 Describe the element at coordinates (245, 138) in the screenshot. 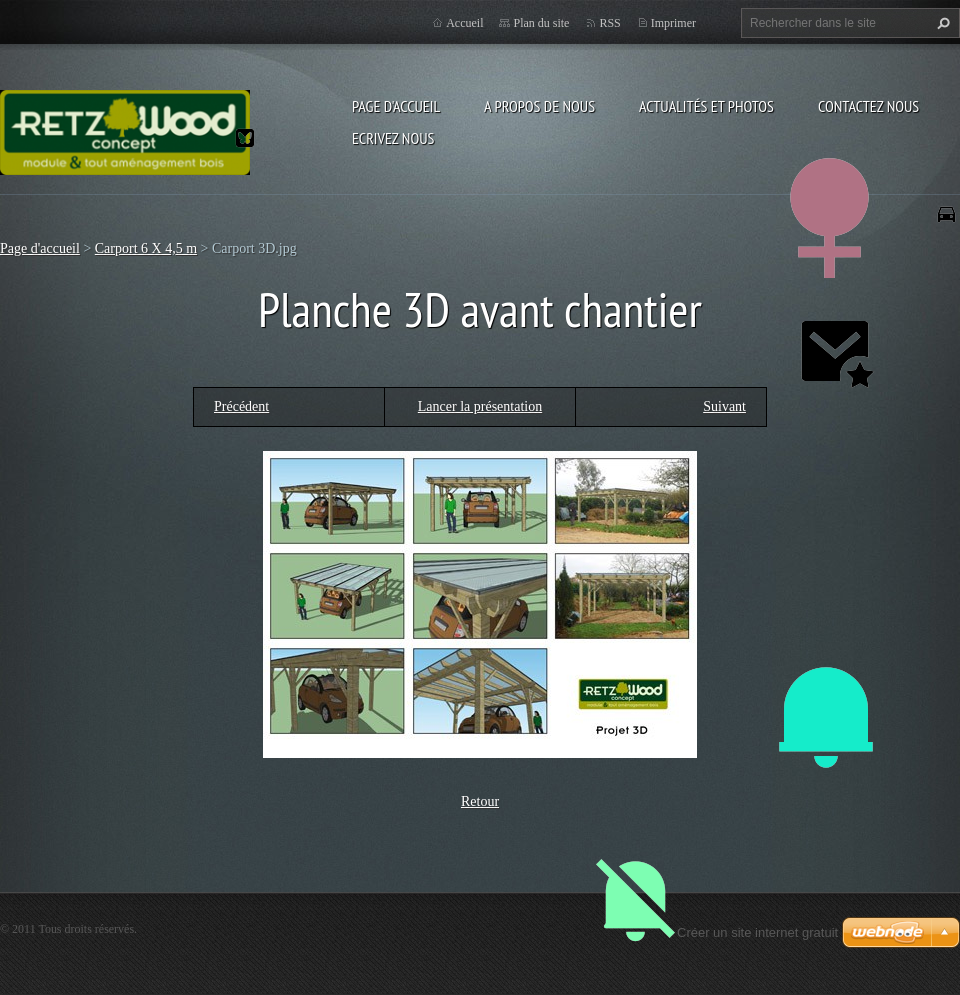

I see `open Bluesky social media app` at that location.